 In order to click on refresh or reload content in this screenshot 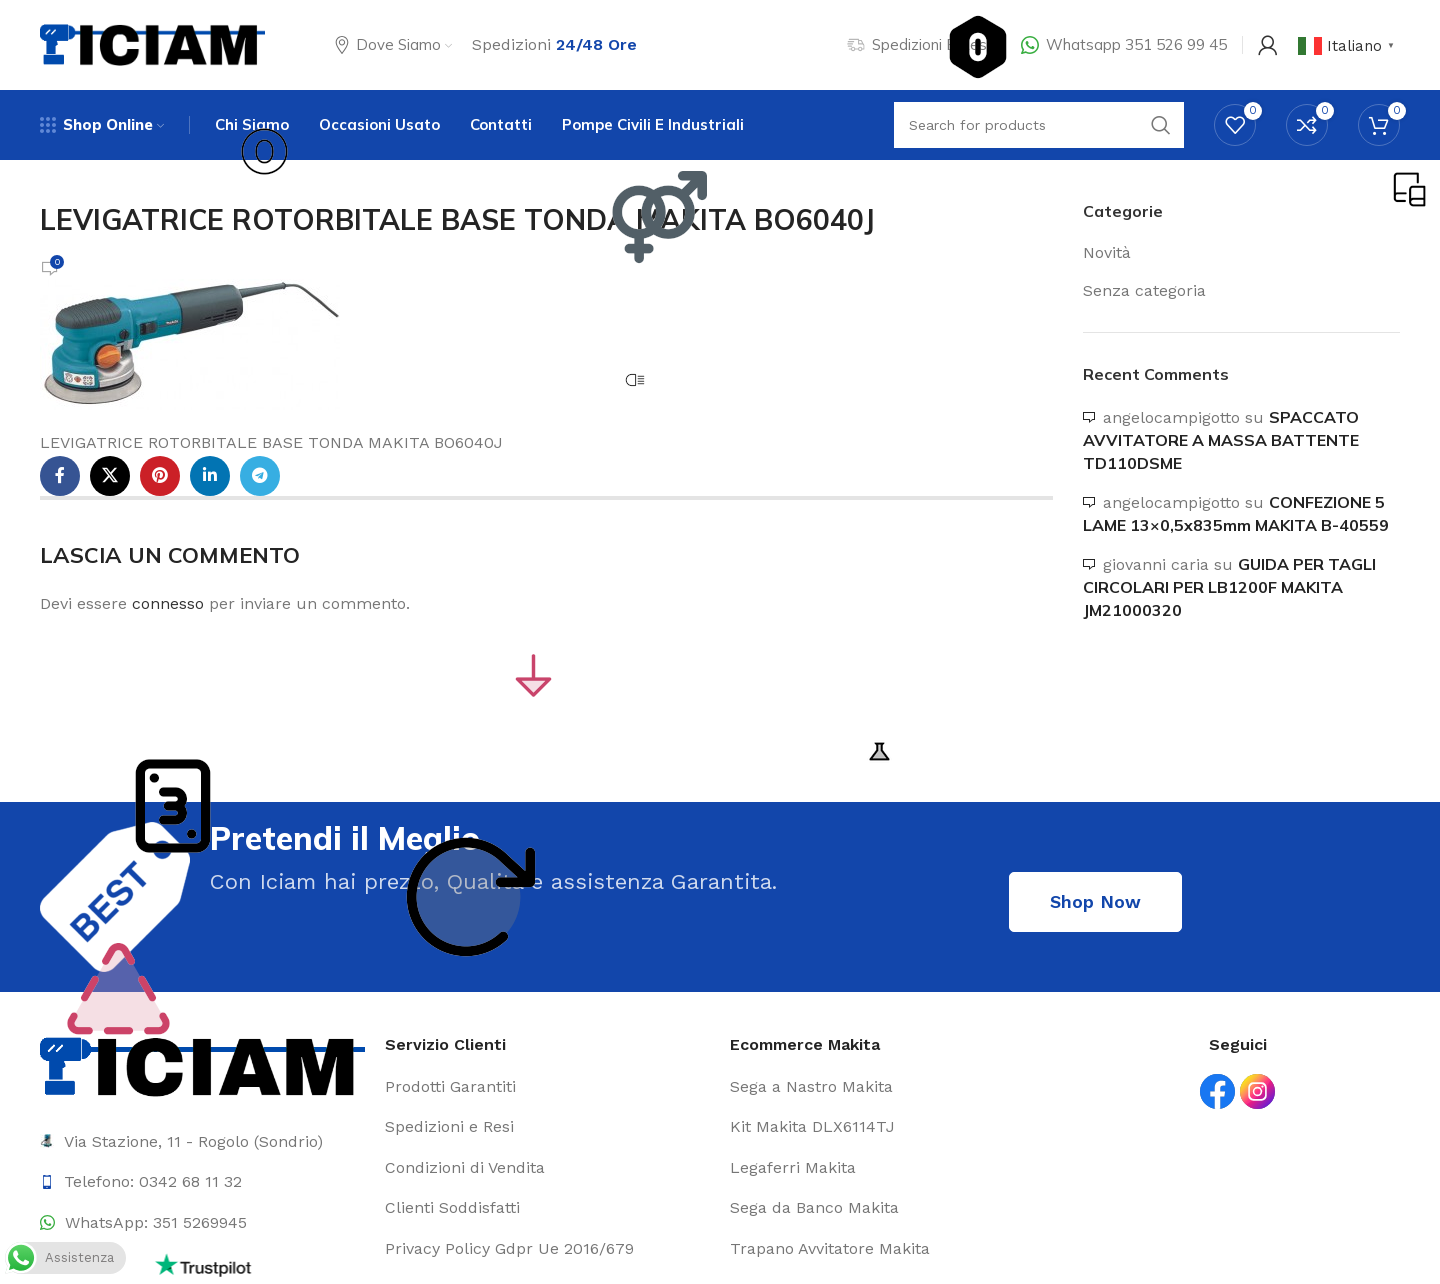, I will do `click(466, 897)`.